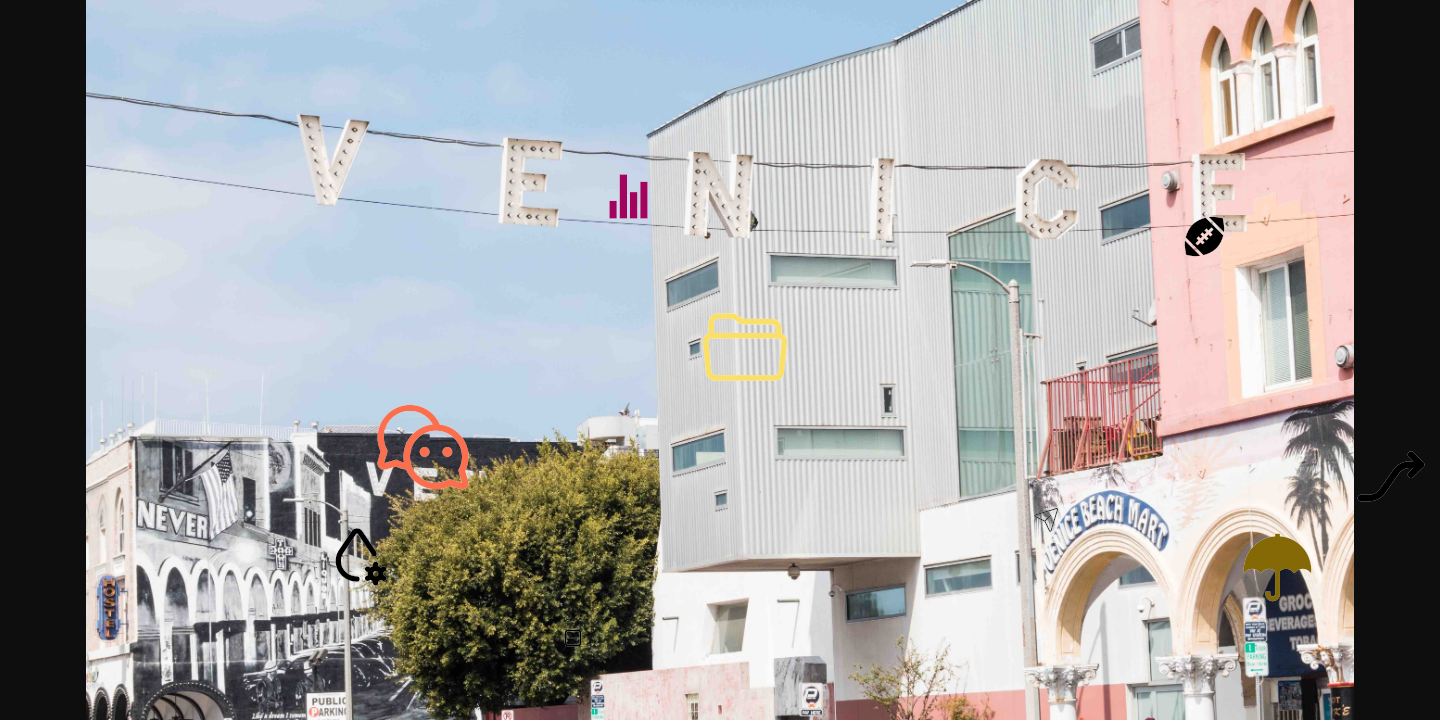 Image resolution: width=1440 pixels, height=720 pixels. What do you see at coordinates (628, 196) in the screenshot?
I see `view statistics and analytics` at bounding box center [628, 196].